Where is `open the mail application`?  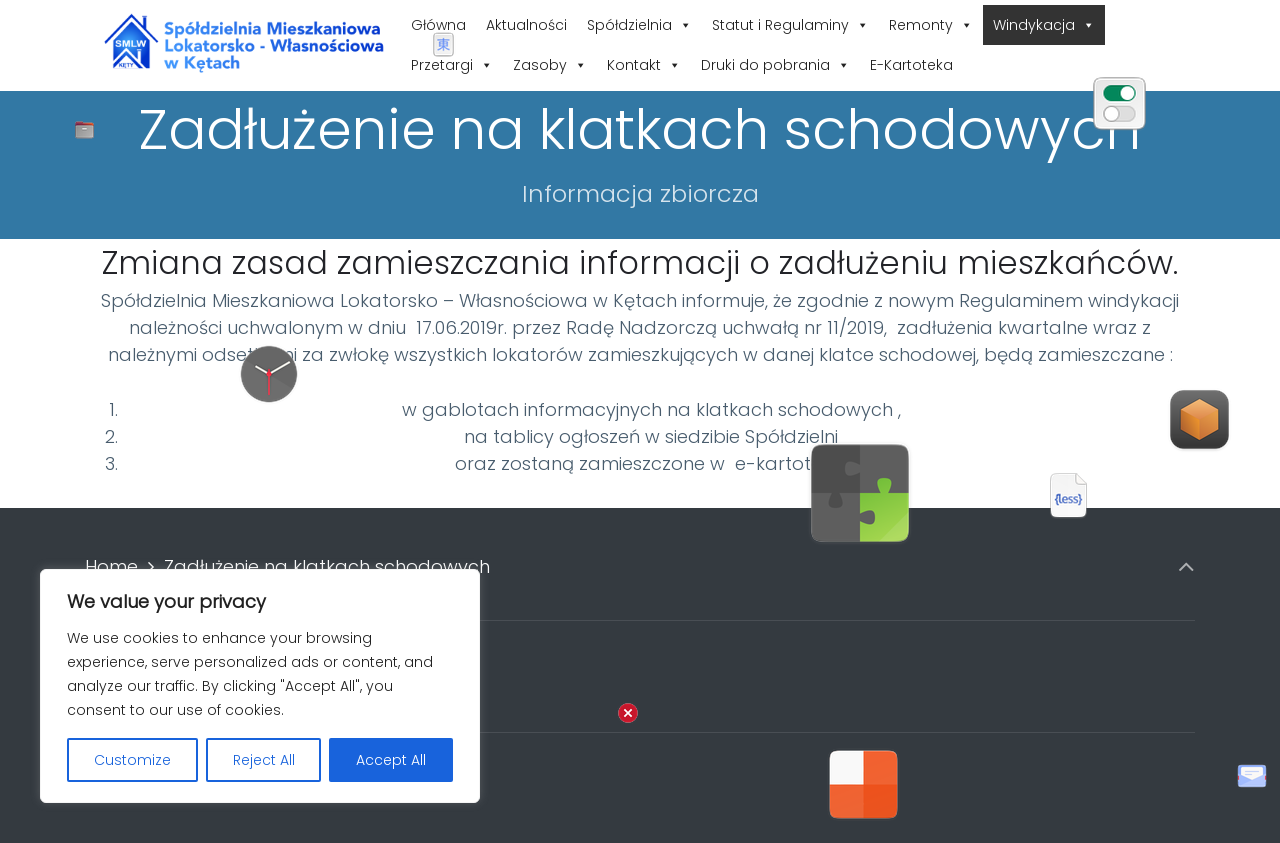 open the mail application is located at coordinates (1252, 776).